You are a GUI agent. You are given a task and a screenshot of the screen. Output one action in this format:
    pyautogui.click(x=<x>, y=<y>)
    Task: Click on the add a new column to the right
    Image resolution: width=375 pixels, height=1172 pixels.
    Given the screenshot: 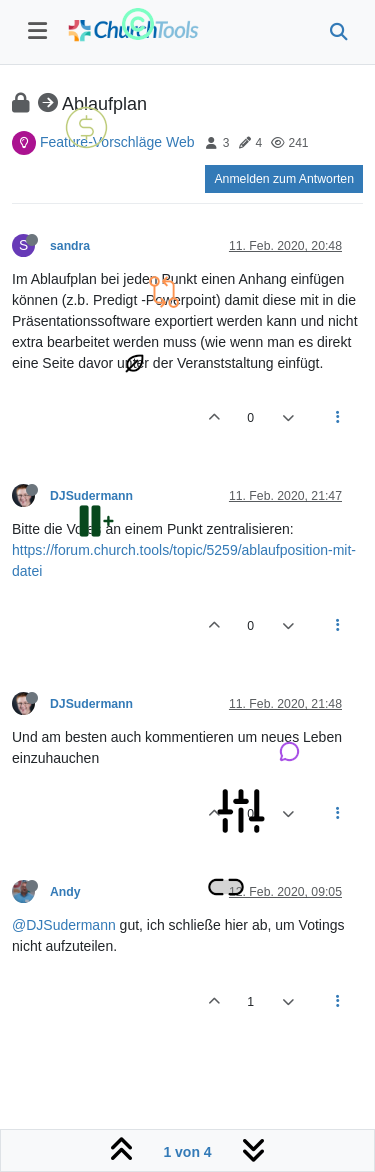 What is the action you would take?
    pyautogui.click(x=94, y=521)
    